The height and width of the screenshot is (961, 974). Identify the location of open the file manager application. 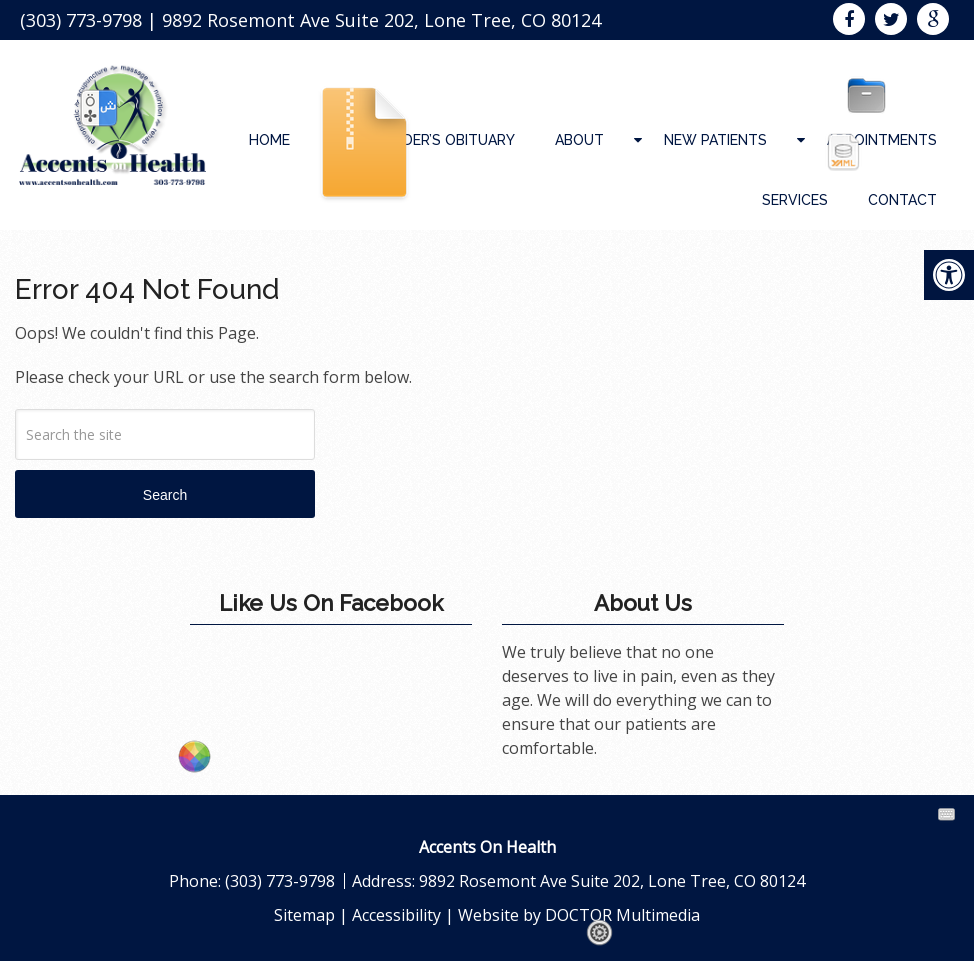
(866, 95).